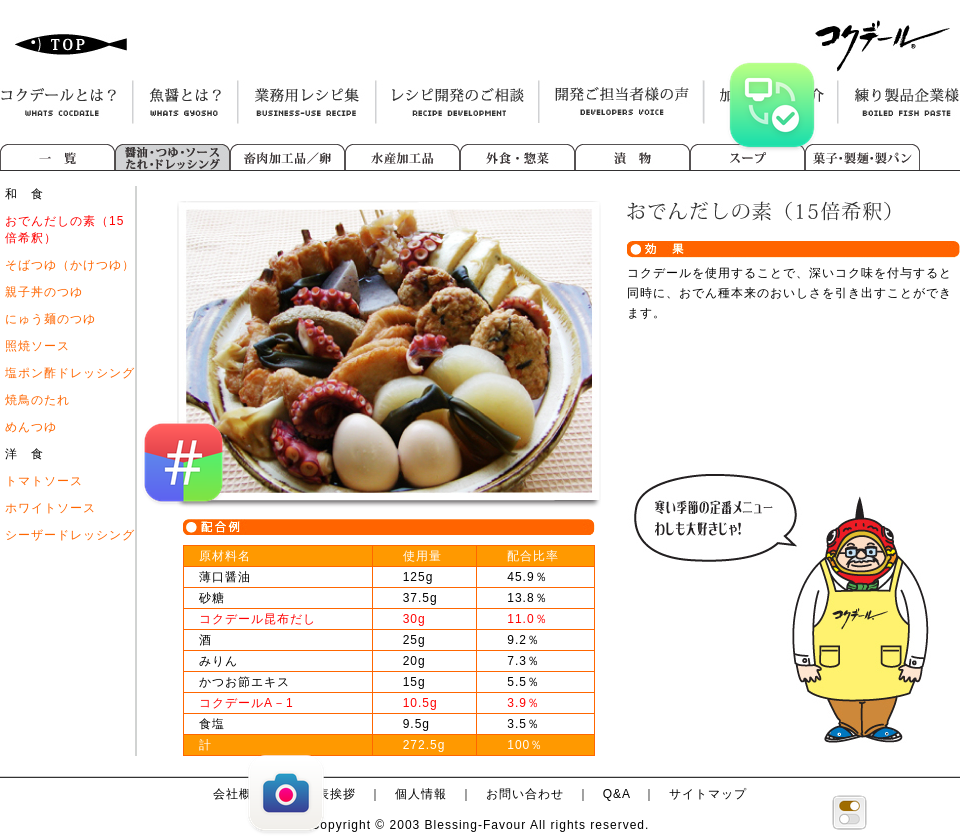  What do you see at coordinates (183, 462) in the screenshot?
I see `open gtkhash checksum verification tool` at bounding box center [183, 462].